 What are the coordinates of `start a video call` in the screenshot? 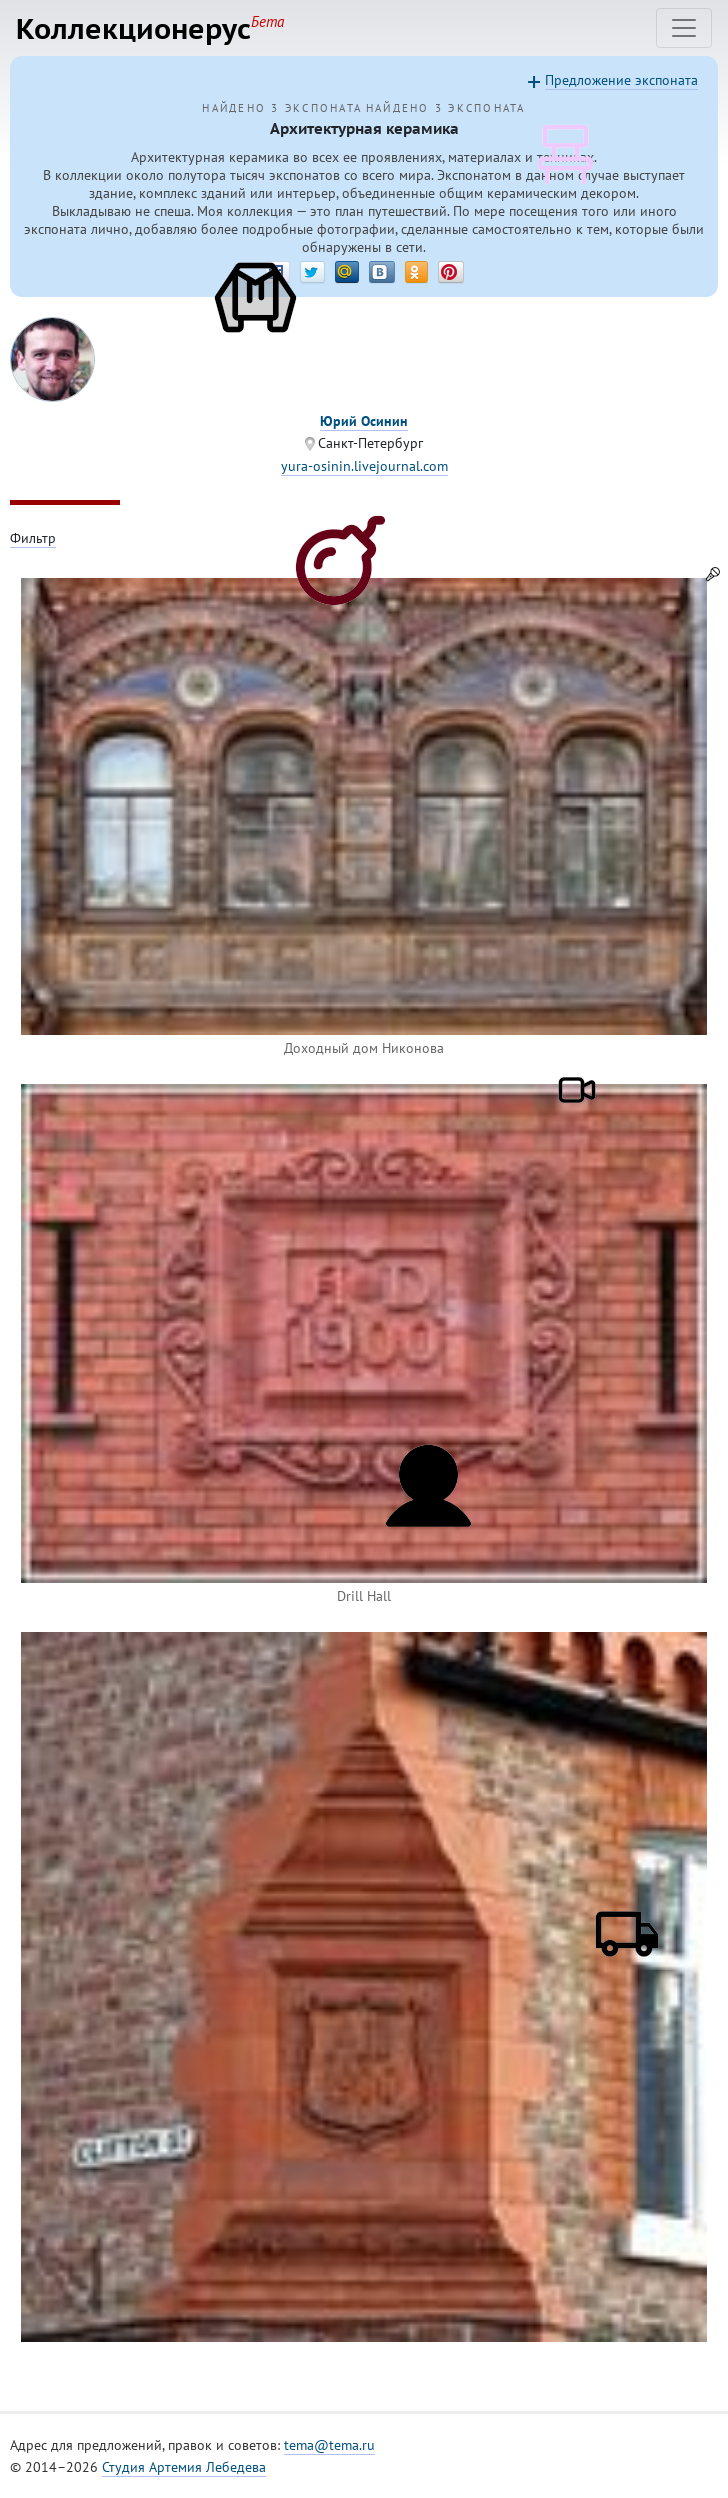 It's located at (577, 1090).